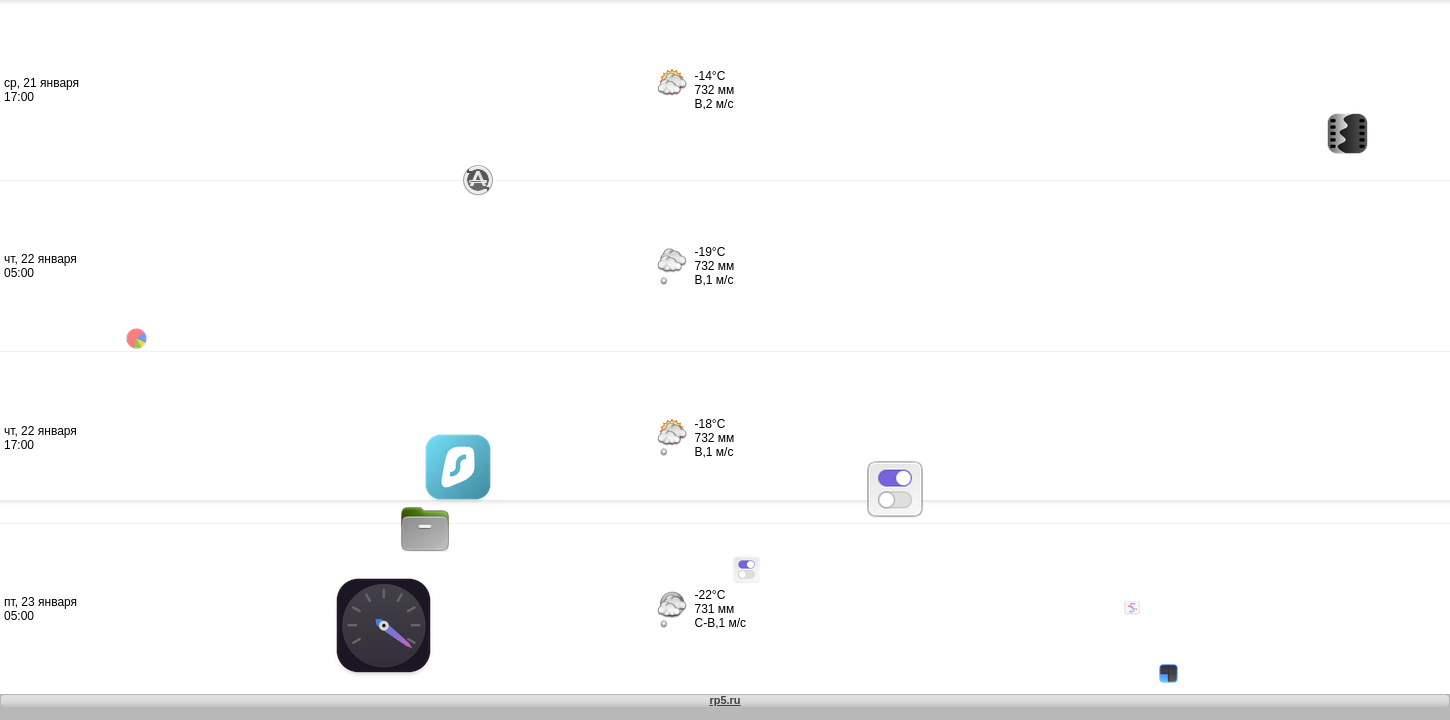 The image size is (1450, 720). Describe the element at coordinates (746, 569) in the screenshot. I see `open system settings or preferences` at that location.